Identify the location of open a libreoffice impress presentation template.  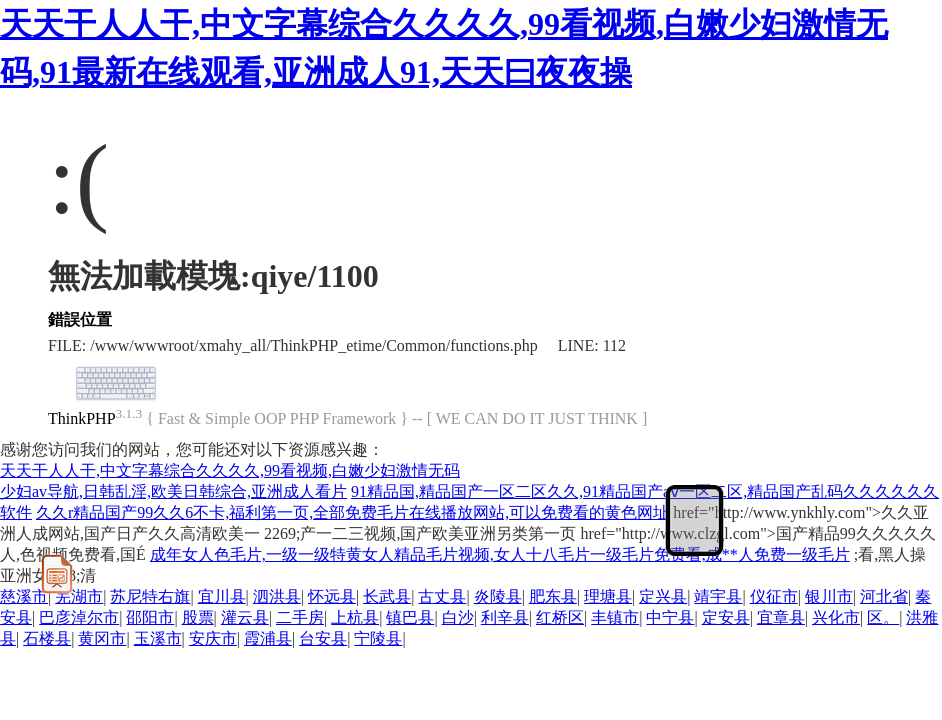
(57, 574).